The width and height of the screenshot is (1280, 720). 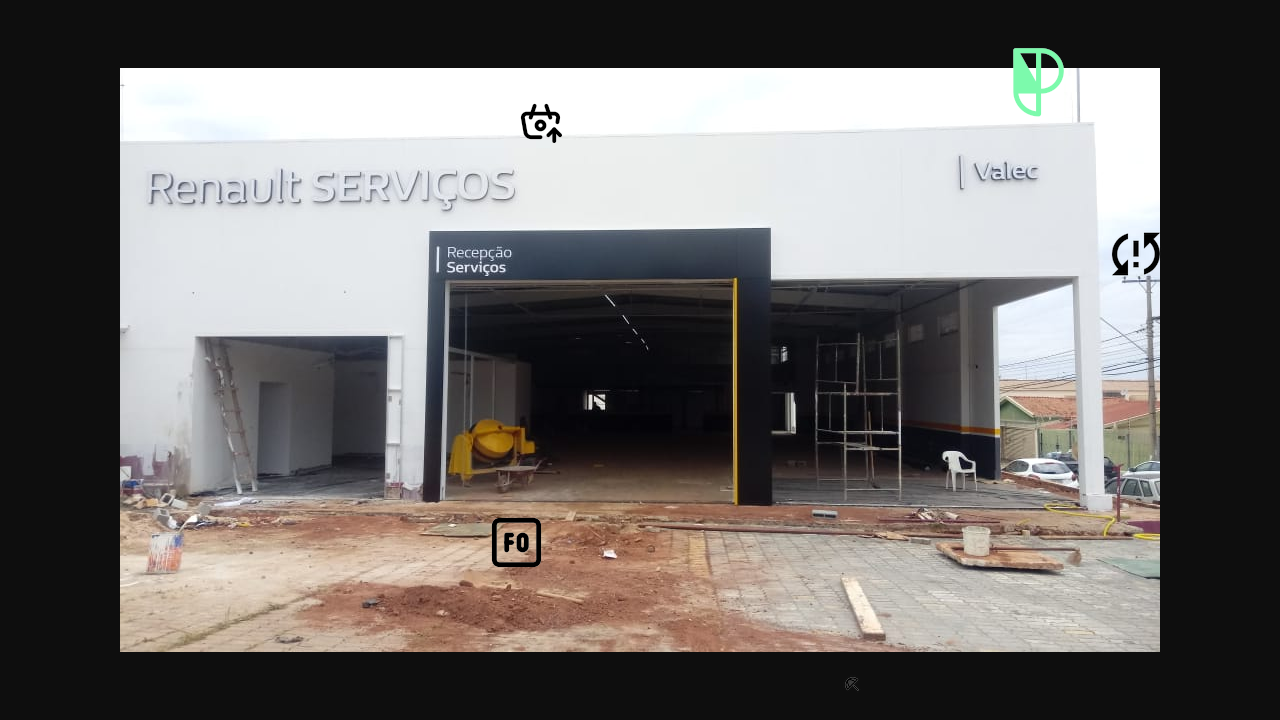 I want to click on upload items from your basket, so click(x=540, y=121).